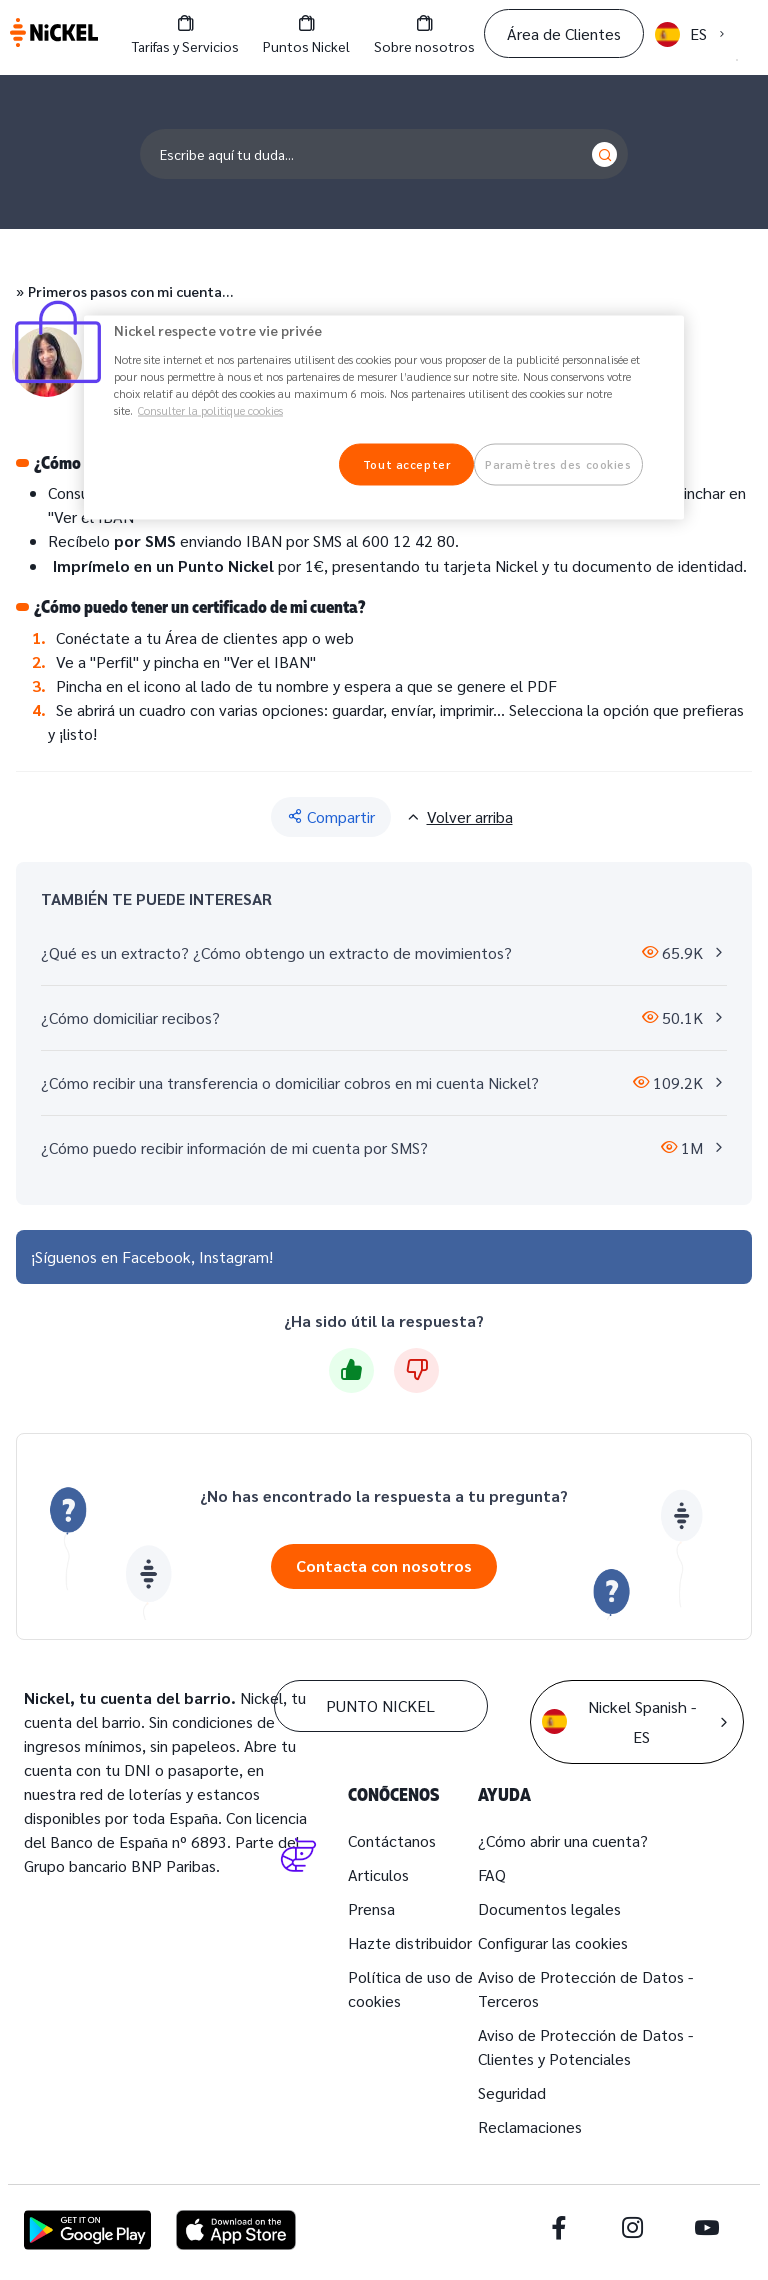  I want to click on view your shopping bag, so click(58, 347).